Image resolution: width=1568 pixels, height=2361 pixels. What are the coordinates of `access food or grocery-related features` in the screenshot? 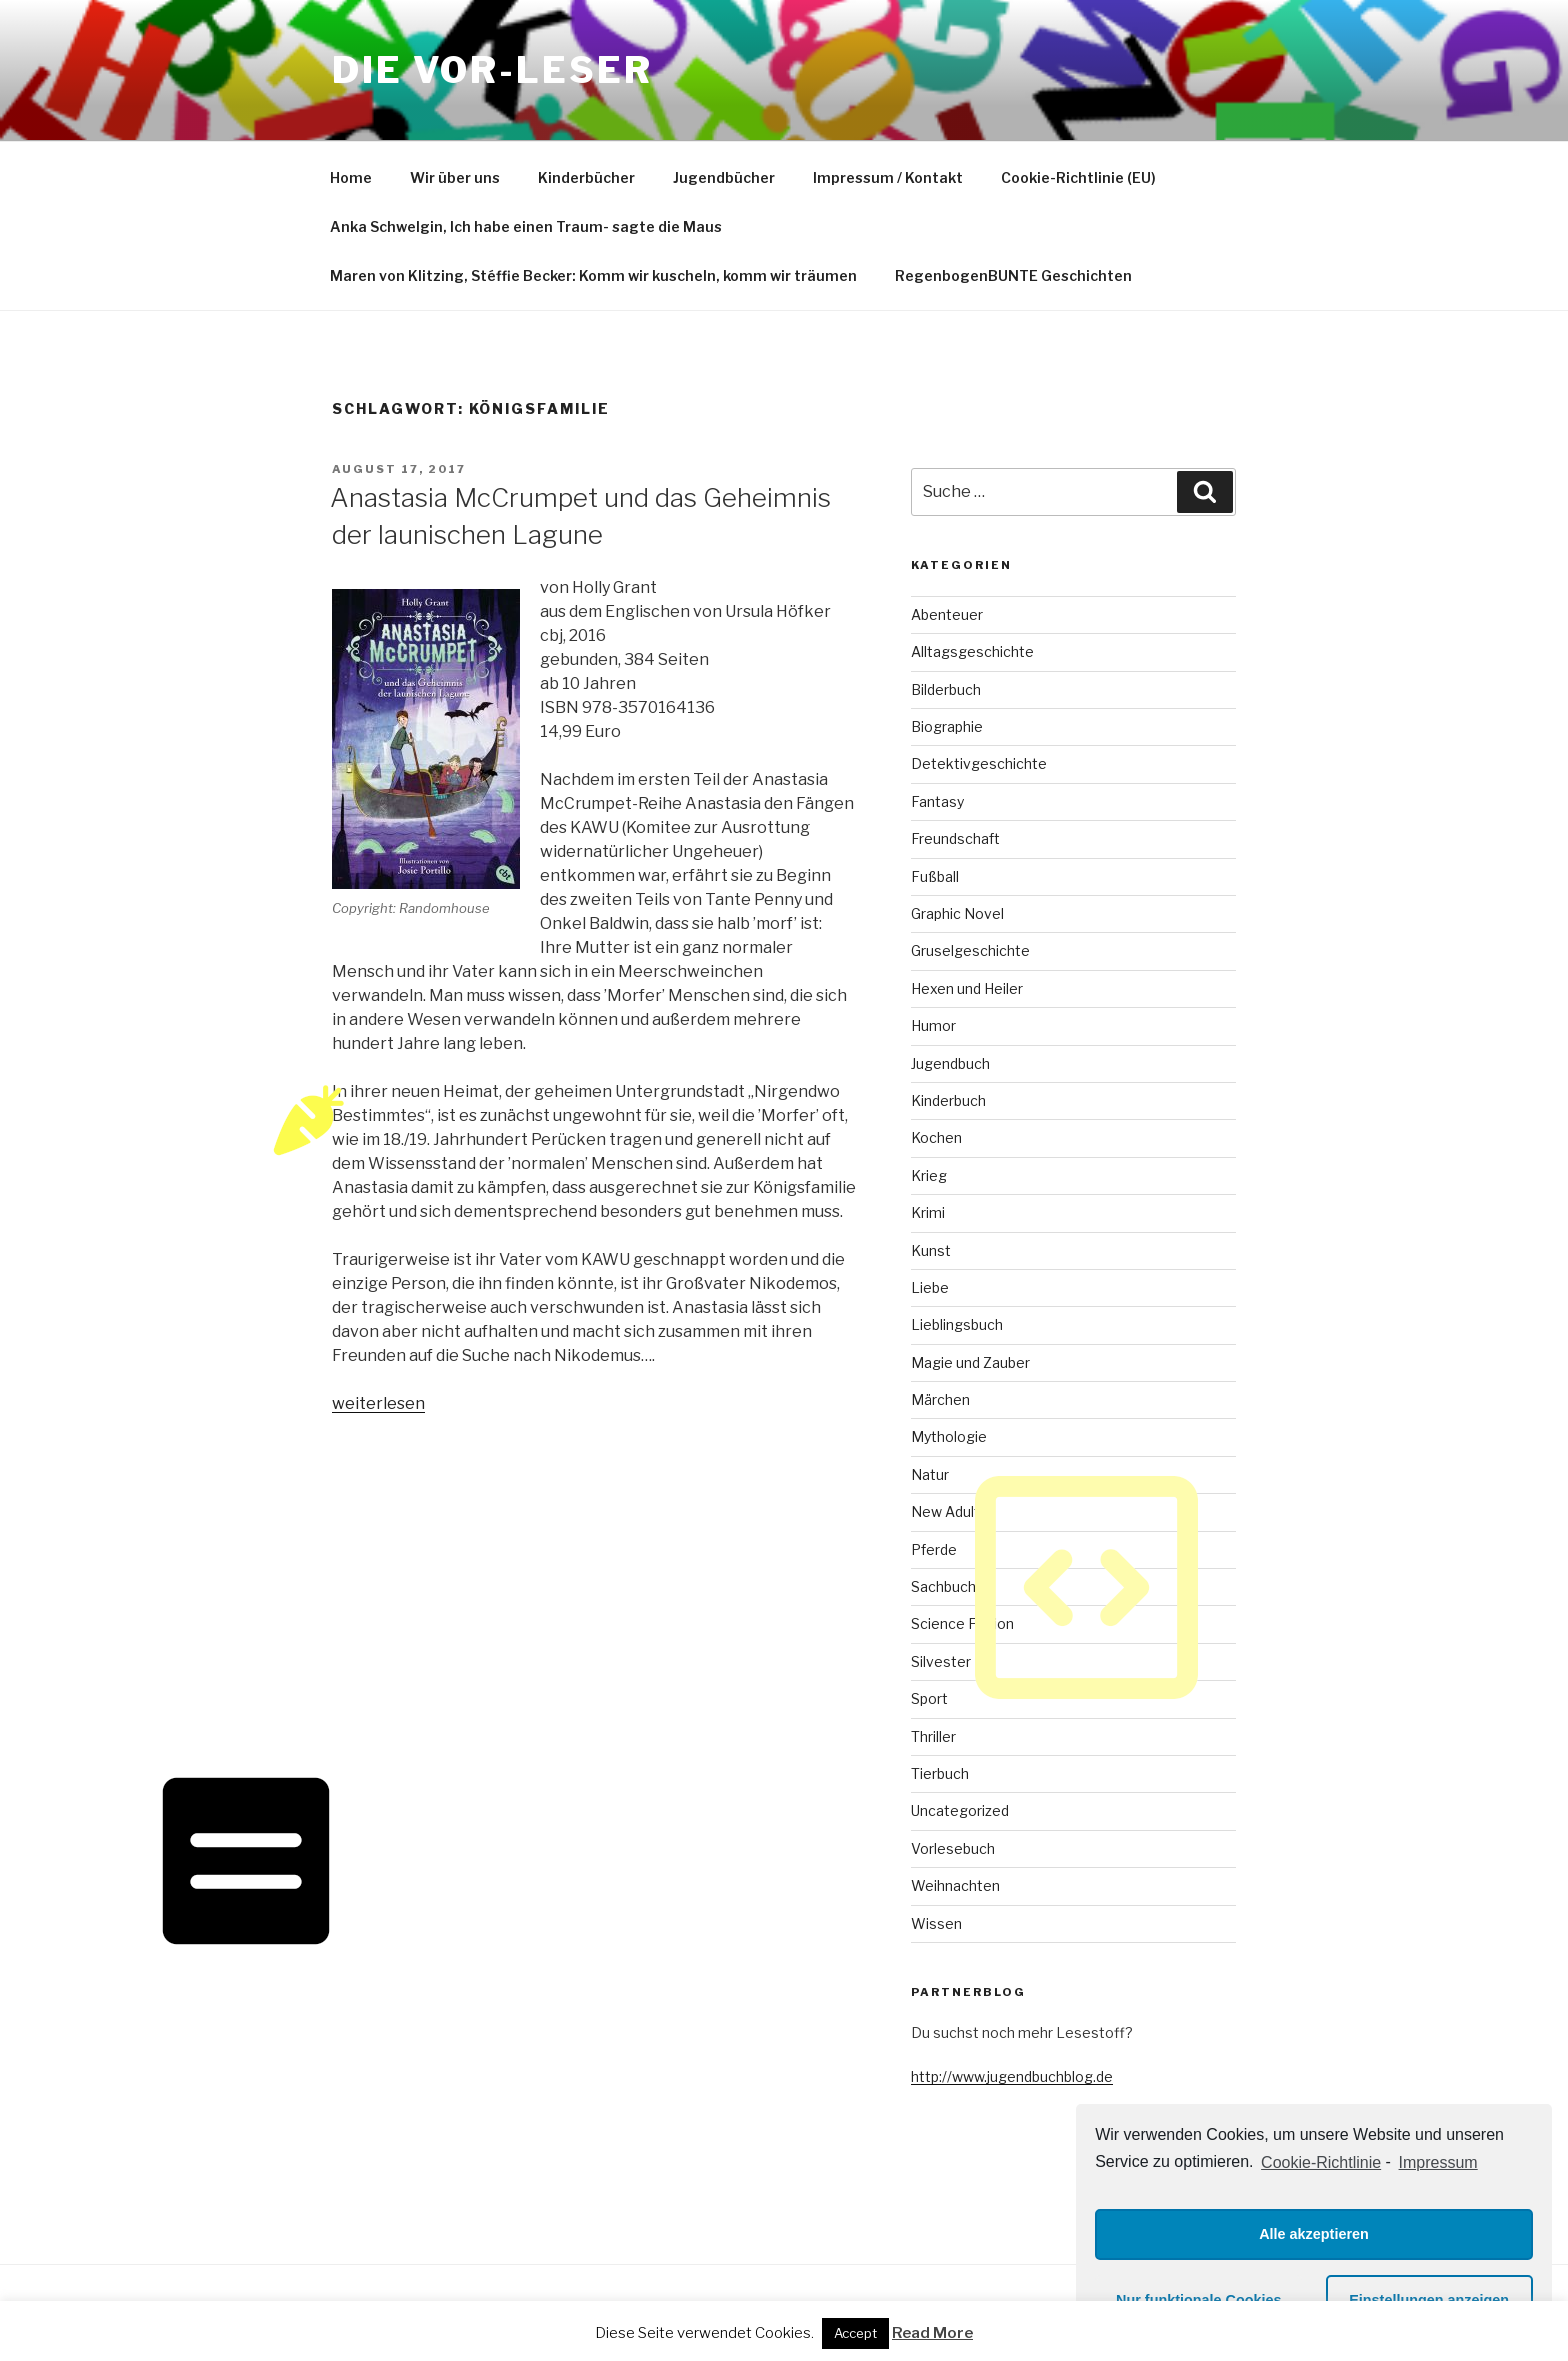 It's located at (307, 1121).